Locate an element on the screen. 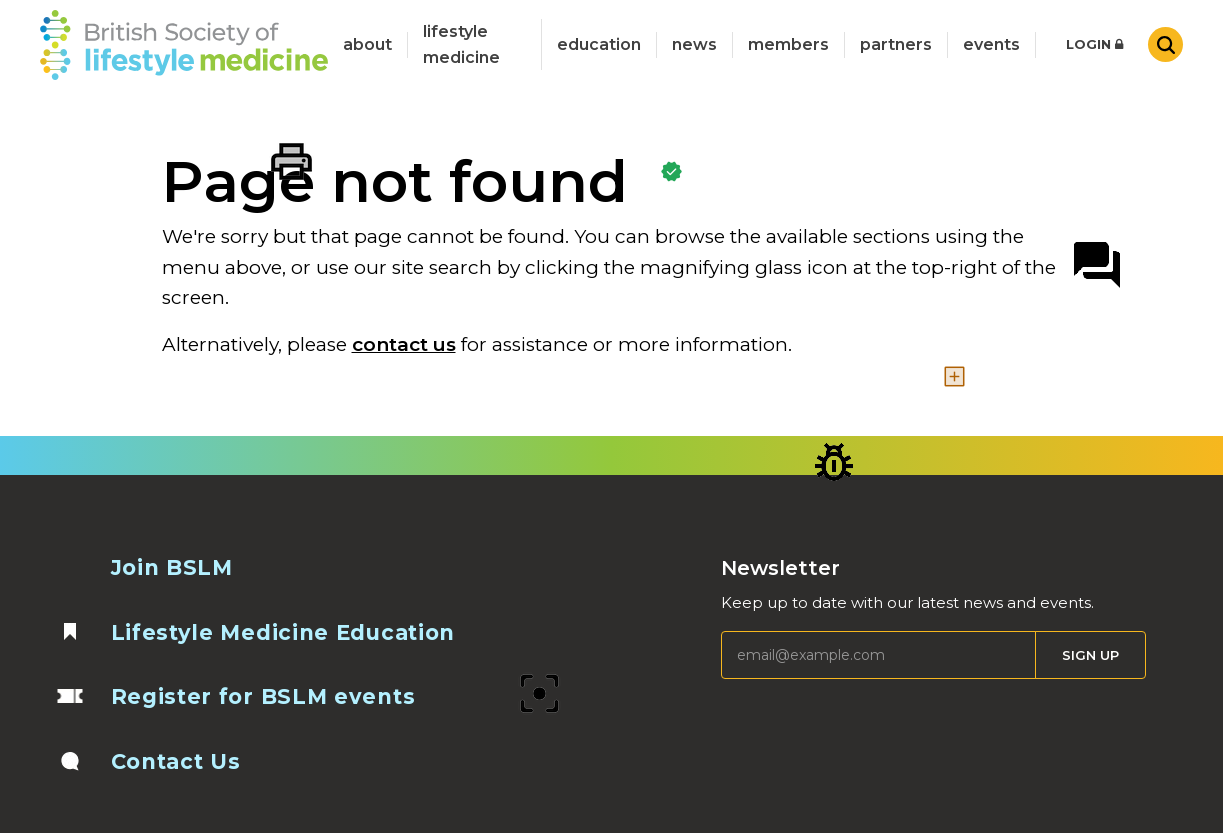 This screenshot has width=1223, height=833. indicates a verified discord server is located at coordinates (671, 171).